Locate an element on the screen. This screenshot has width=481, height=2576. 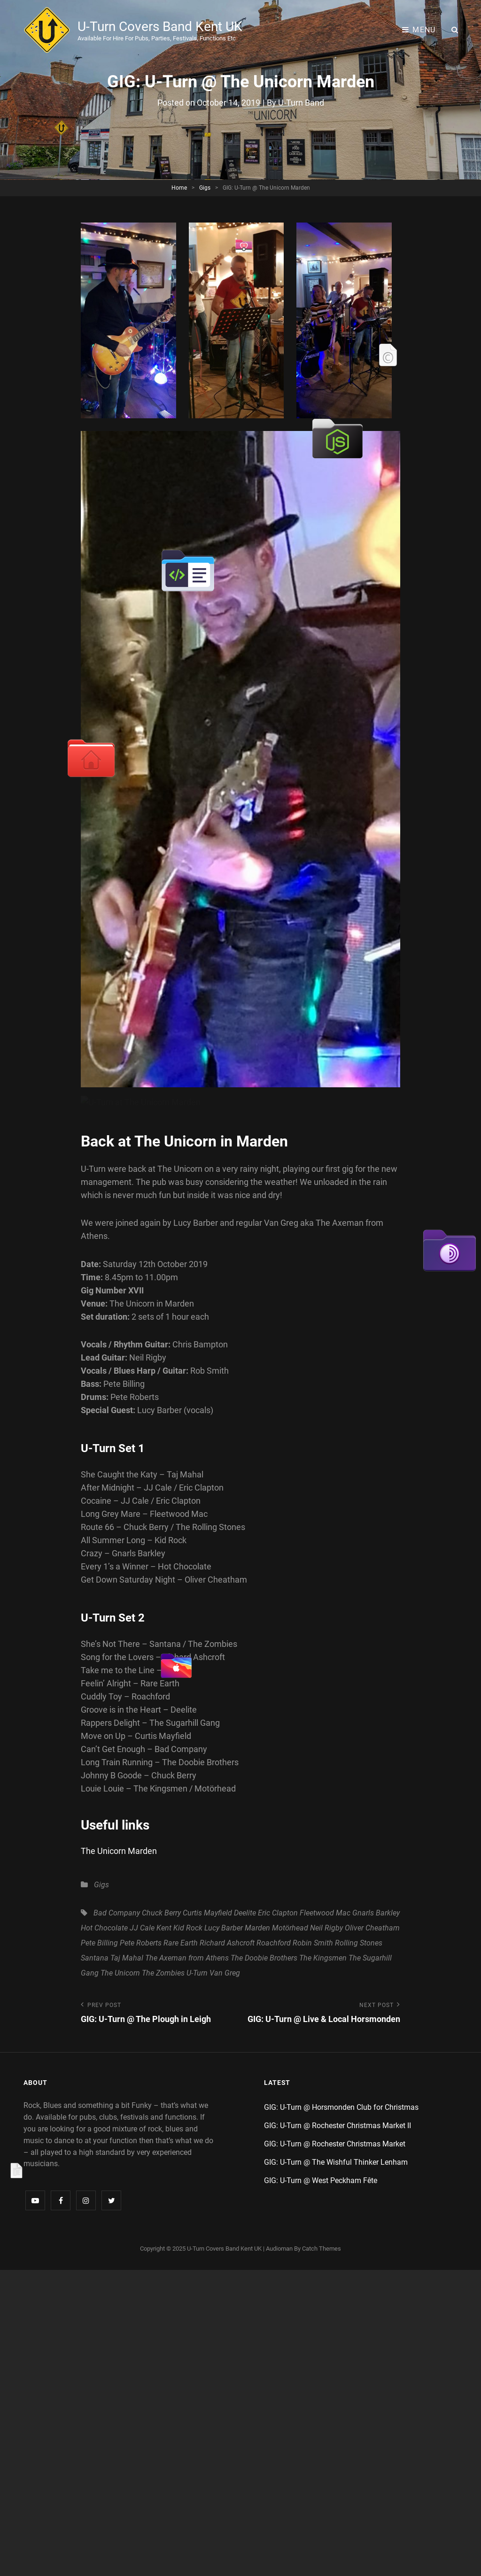
open folder in macos big sur style is located at coordinates (176, 1667).